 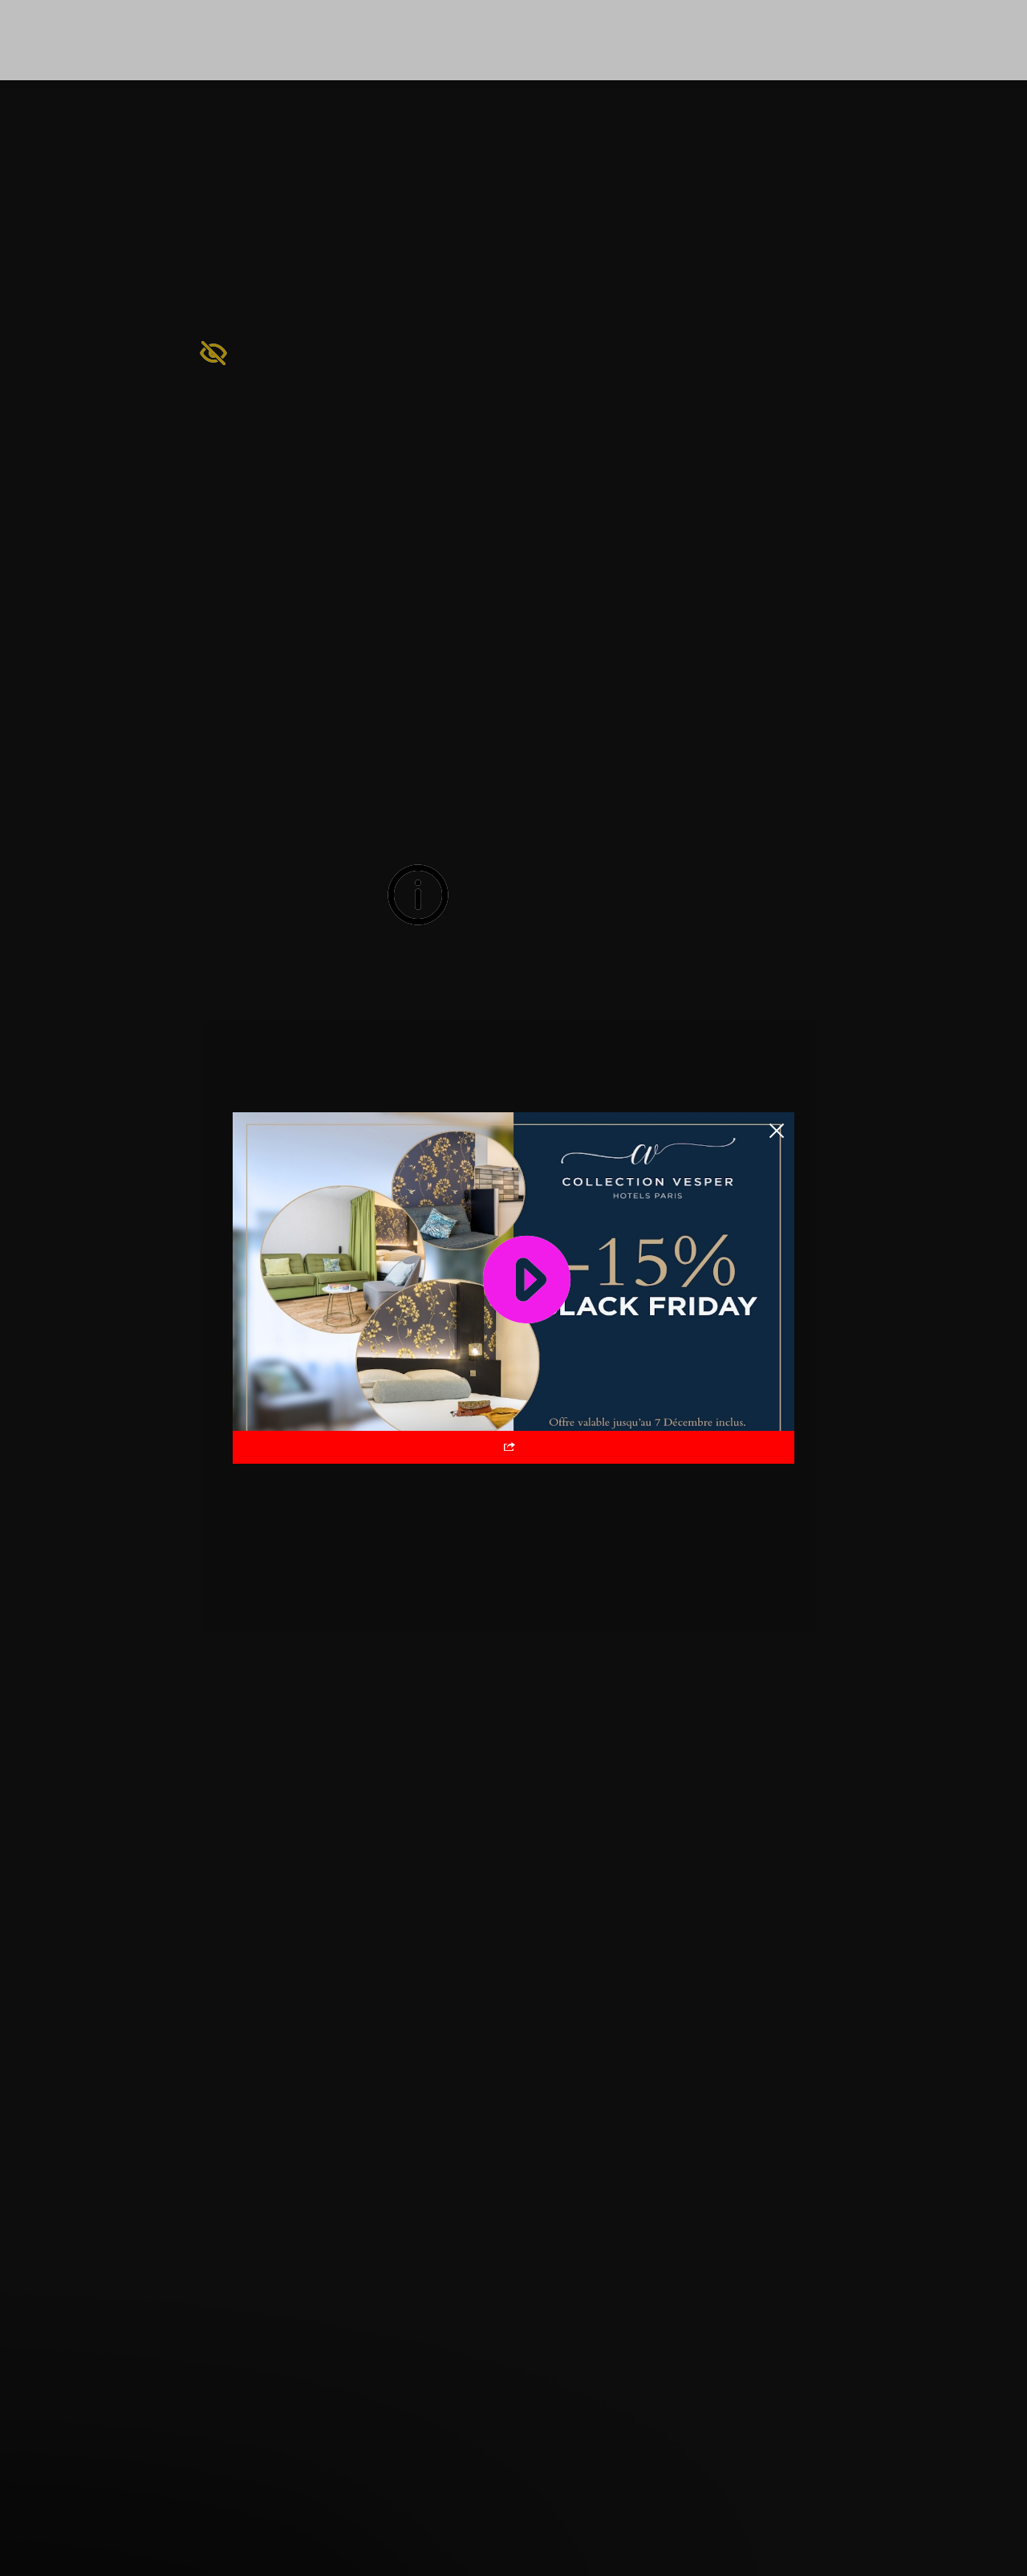 I want to click on hide password or sensitive content, so click(x=213, y=353).